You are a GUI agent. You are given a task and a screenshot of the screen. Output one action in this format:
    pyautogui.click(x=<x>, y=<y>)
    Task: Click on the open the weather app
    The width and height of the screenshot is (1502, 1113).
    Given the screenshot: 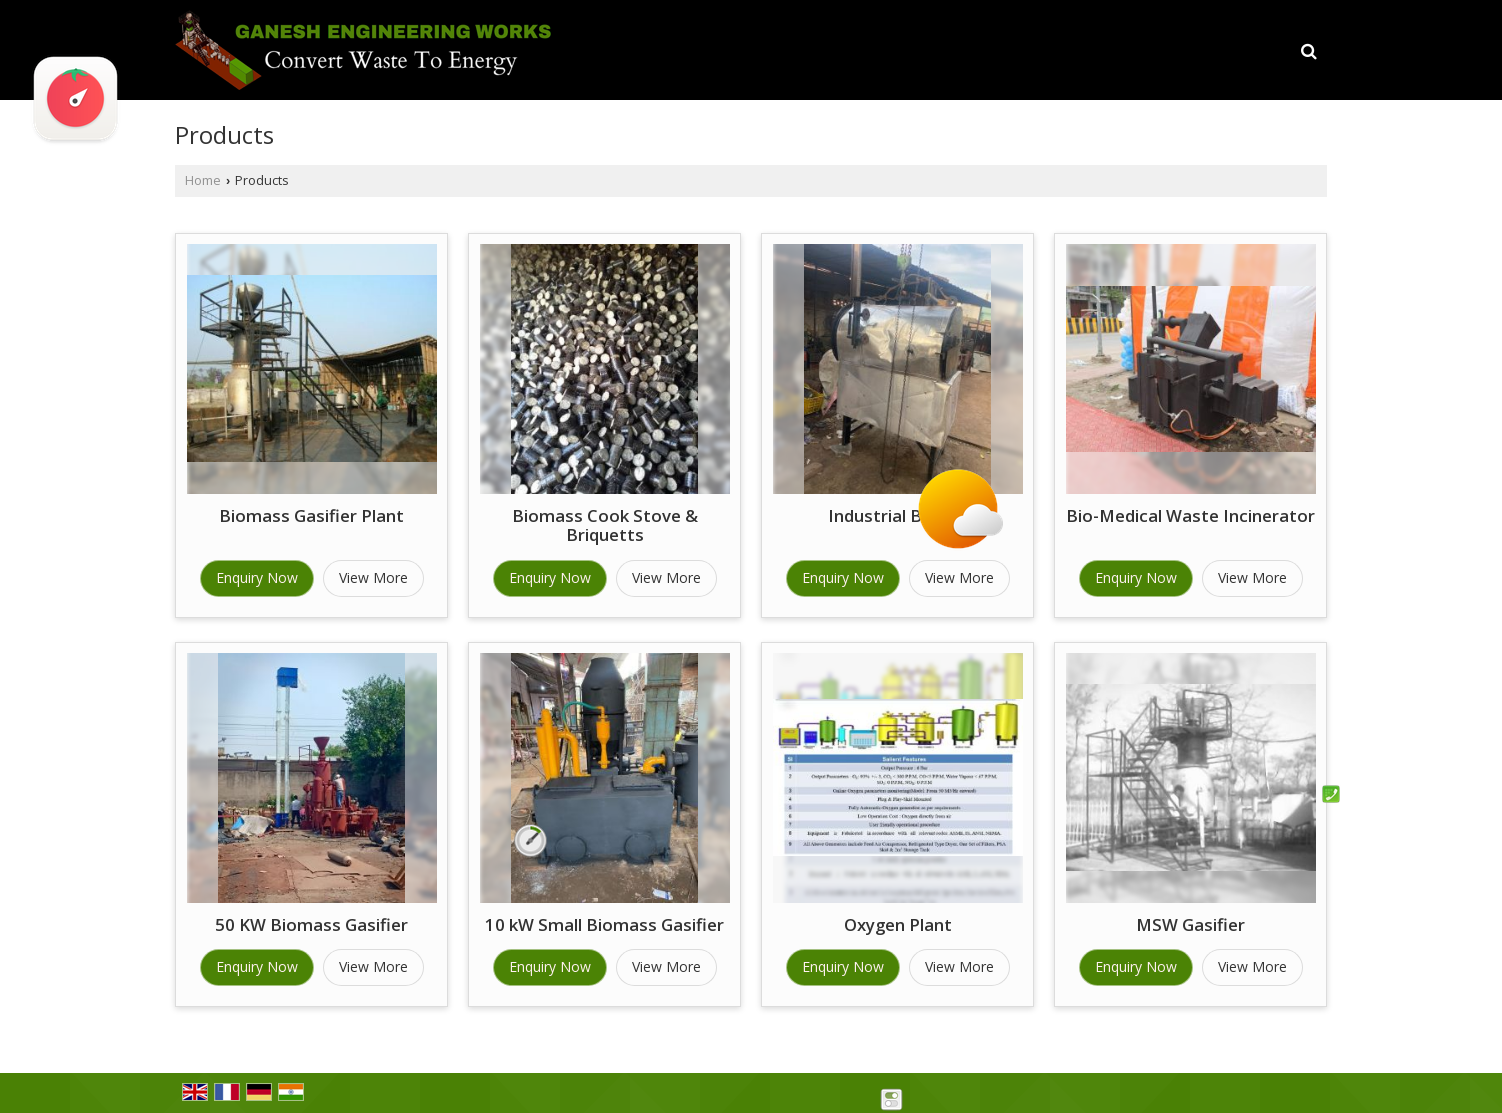 What is the action you would take?
    pyautogui.click(x=958, y=509)
    